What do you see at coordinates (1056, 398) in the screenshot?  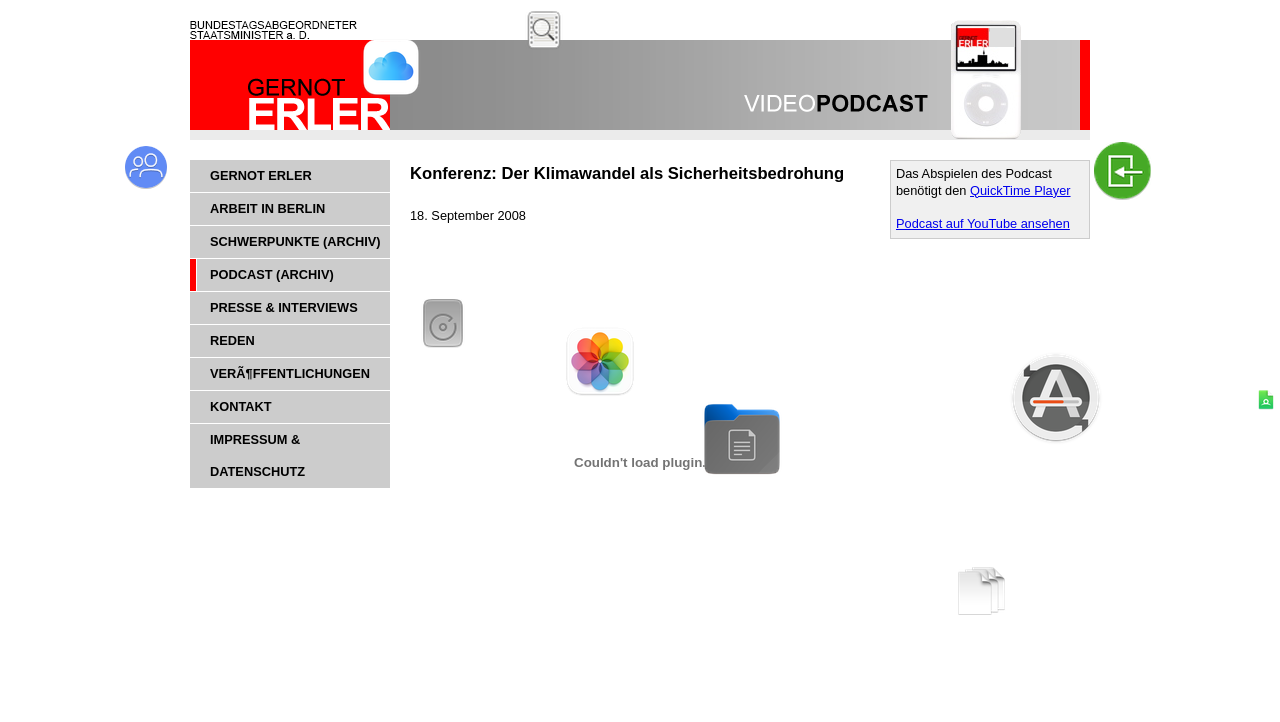 I see `check for available software updates` at bounding box center [1056, 398].